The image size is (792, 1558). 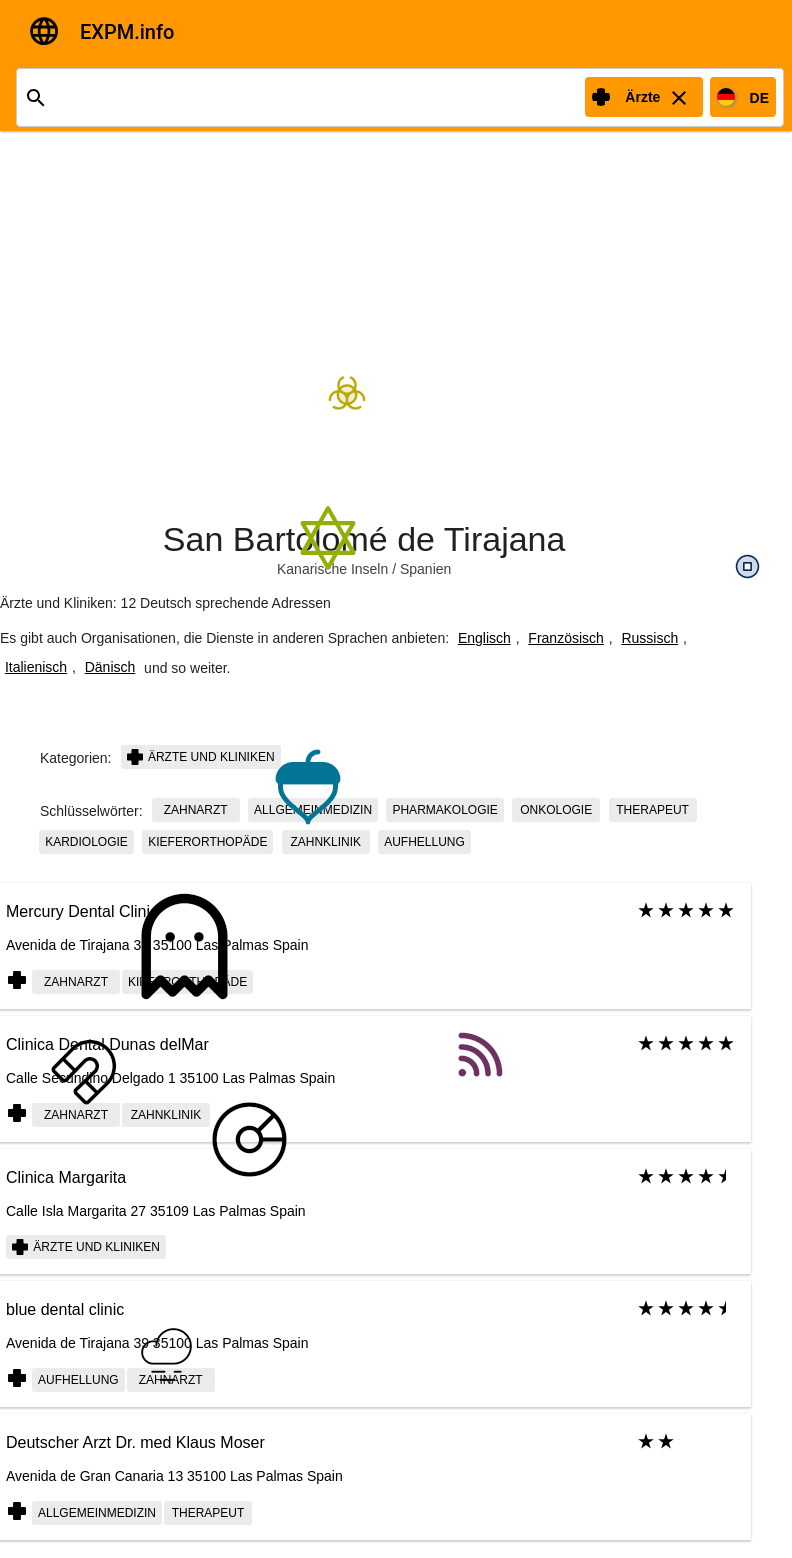 What do you see at coordinates (347, 394) in the screenshot?
I see `indicates hazardous or dangerous content` at bounding box center [347, 394].